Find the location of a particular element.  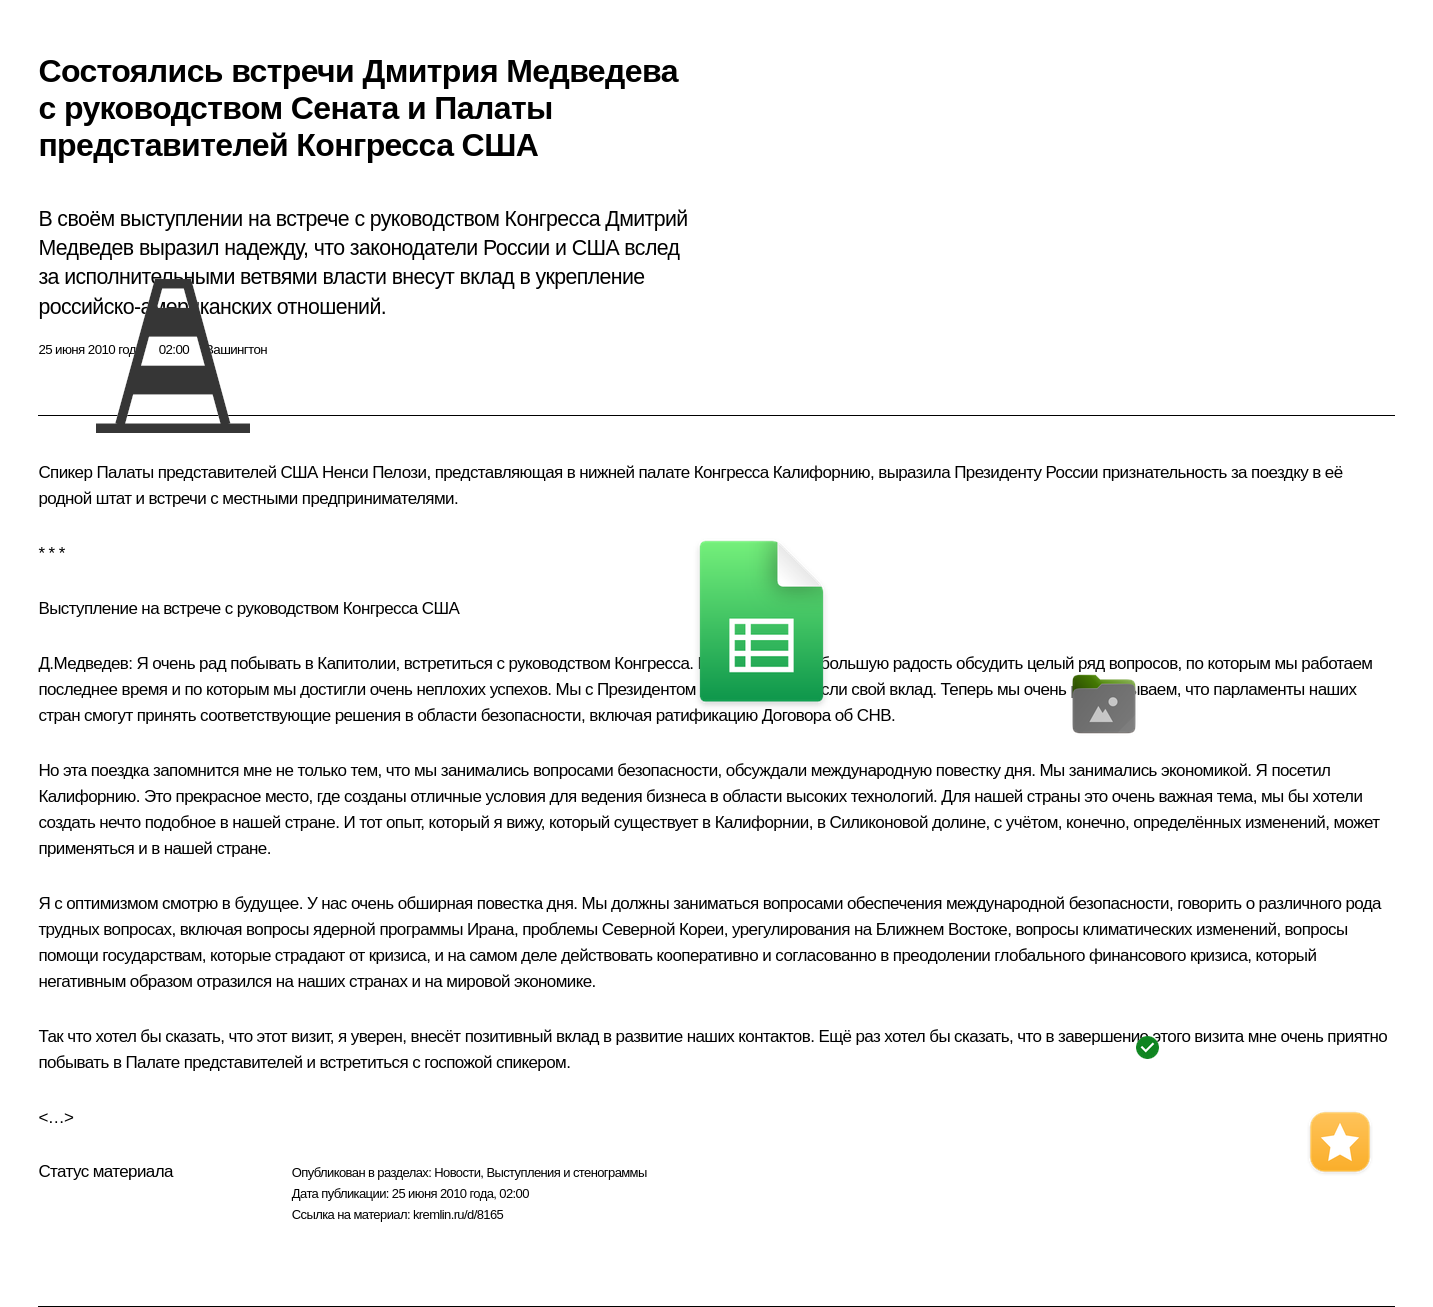

open pictures folder is located at coordinates (1104, 704).